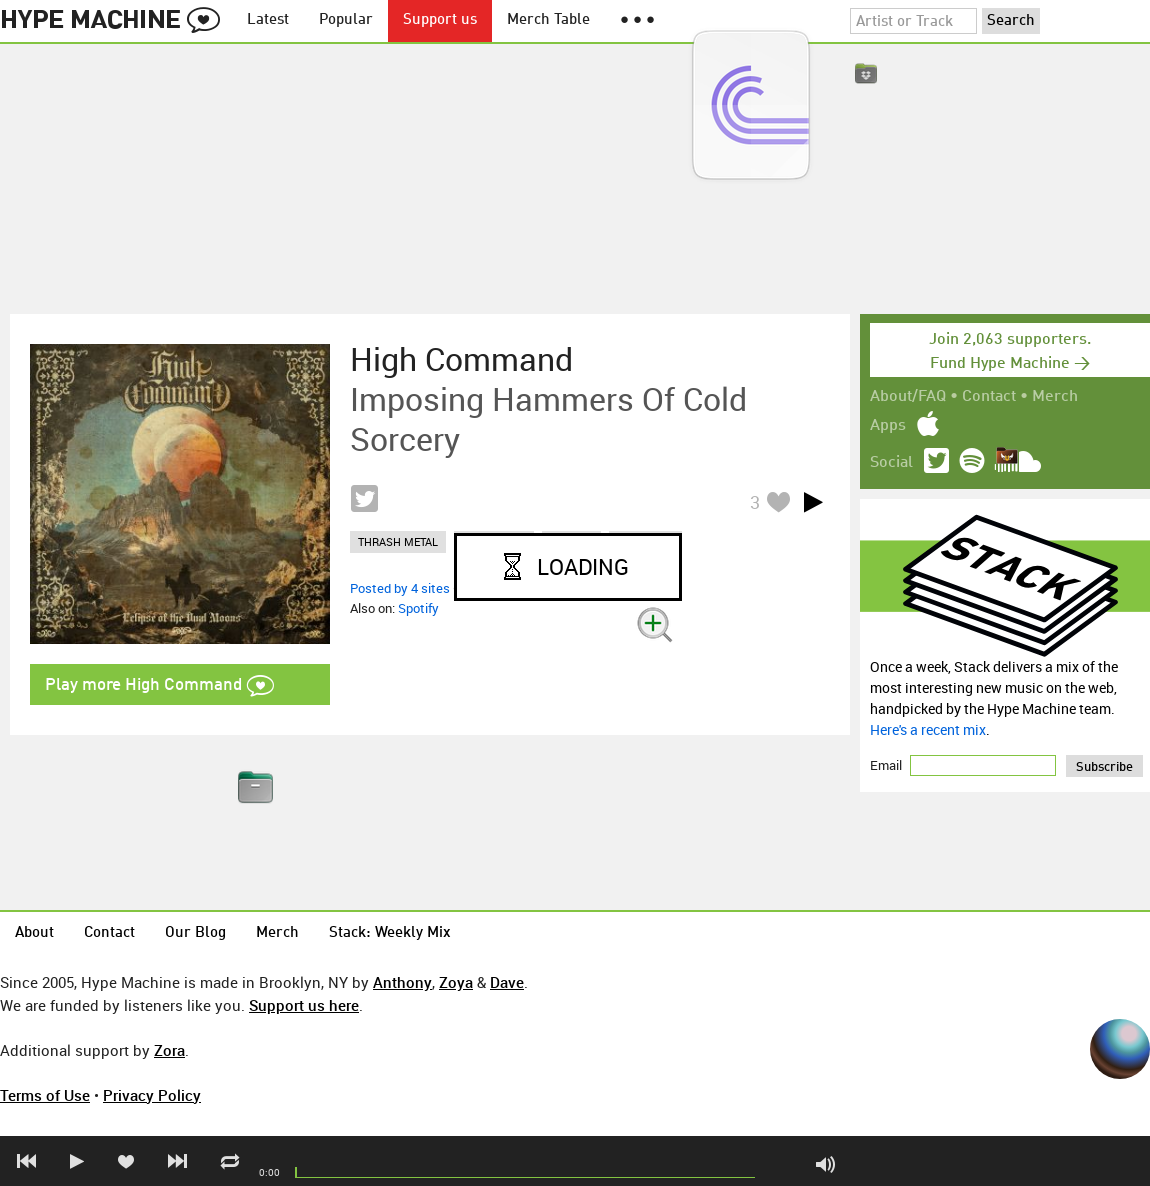  I want to click on a bittorrent torrent file, so click(751, 105).